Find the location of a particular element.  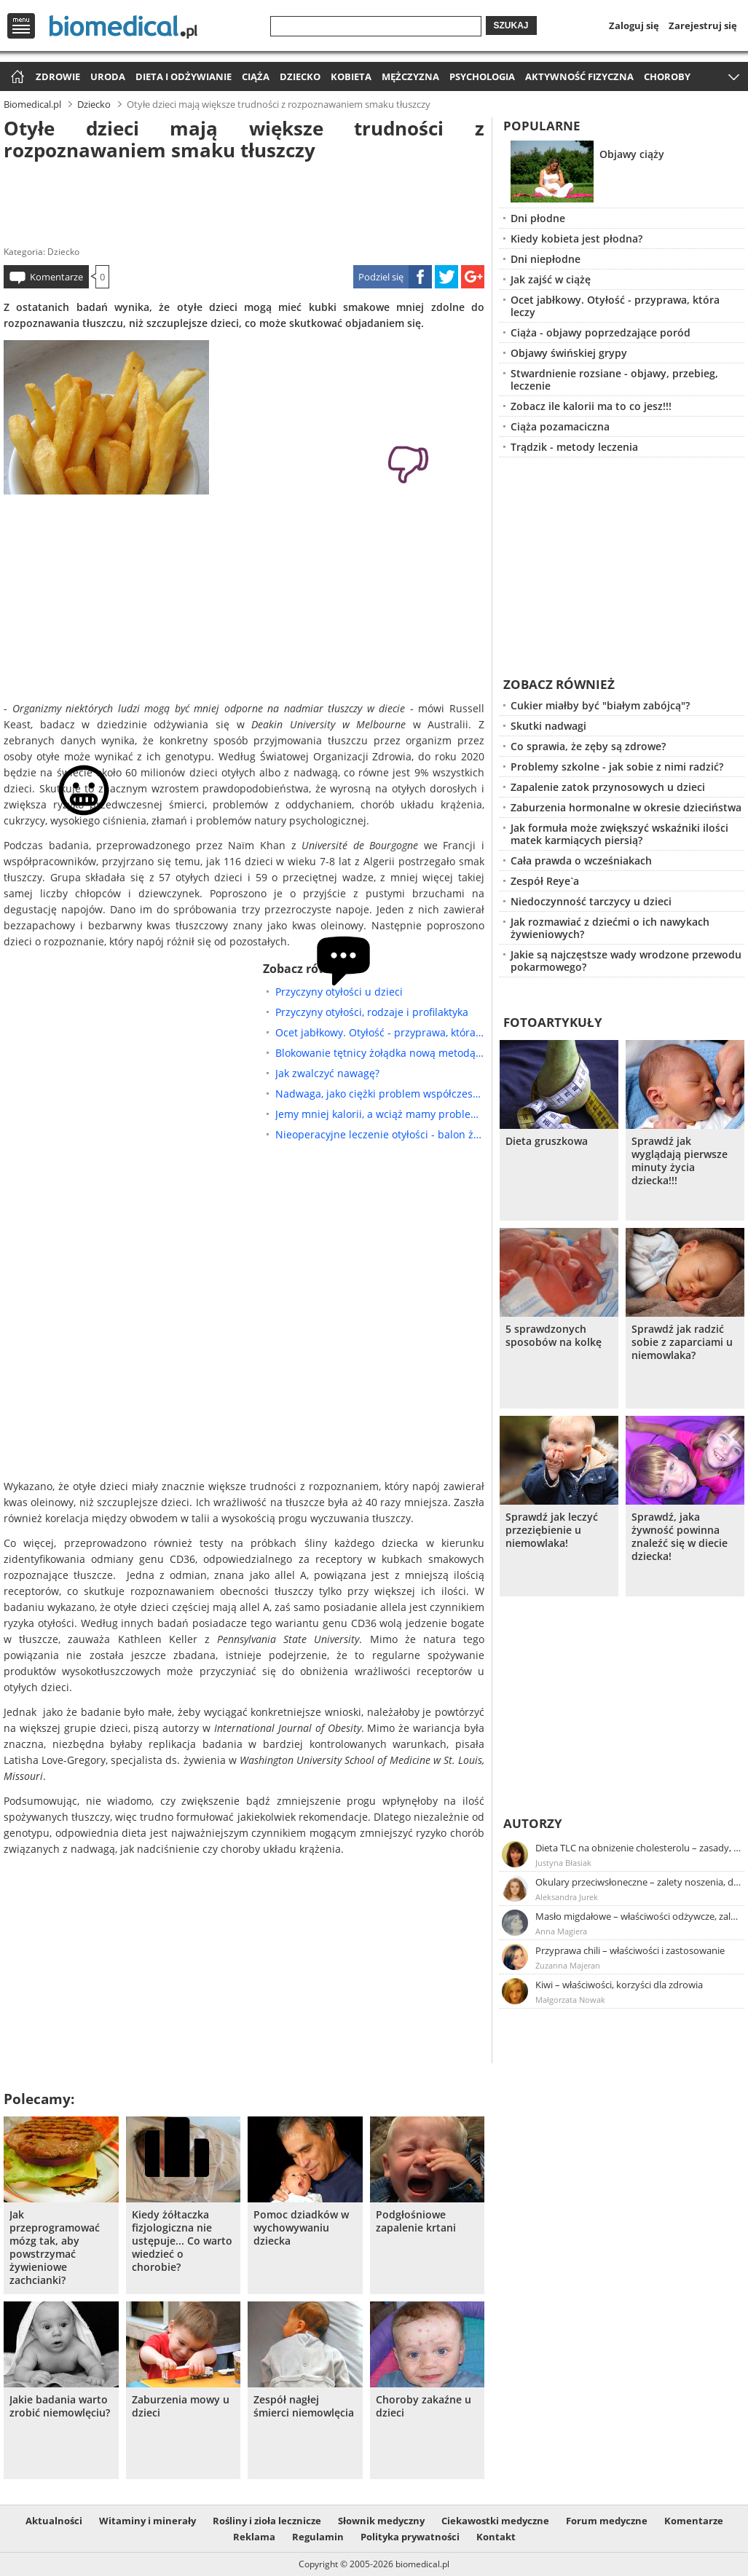

dislike or downvote content is located at coordinates (408, 462).